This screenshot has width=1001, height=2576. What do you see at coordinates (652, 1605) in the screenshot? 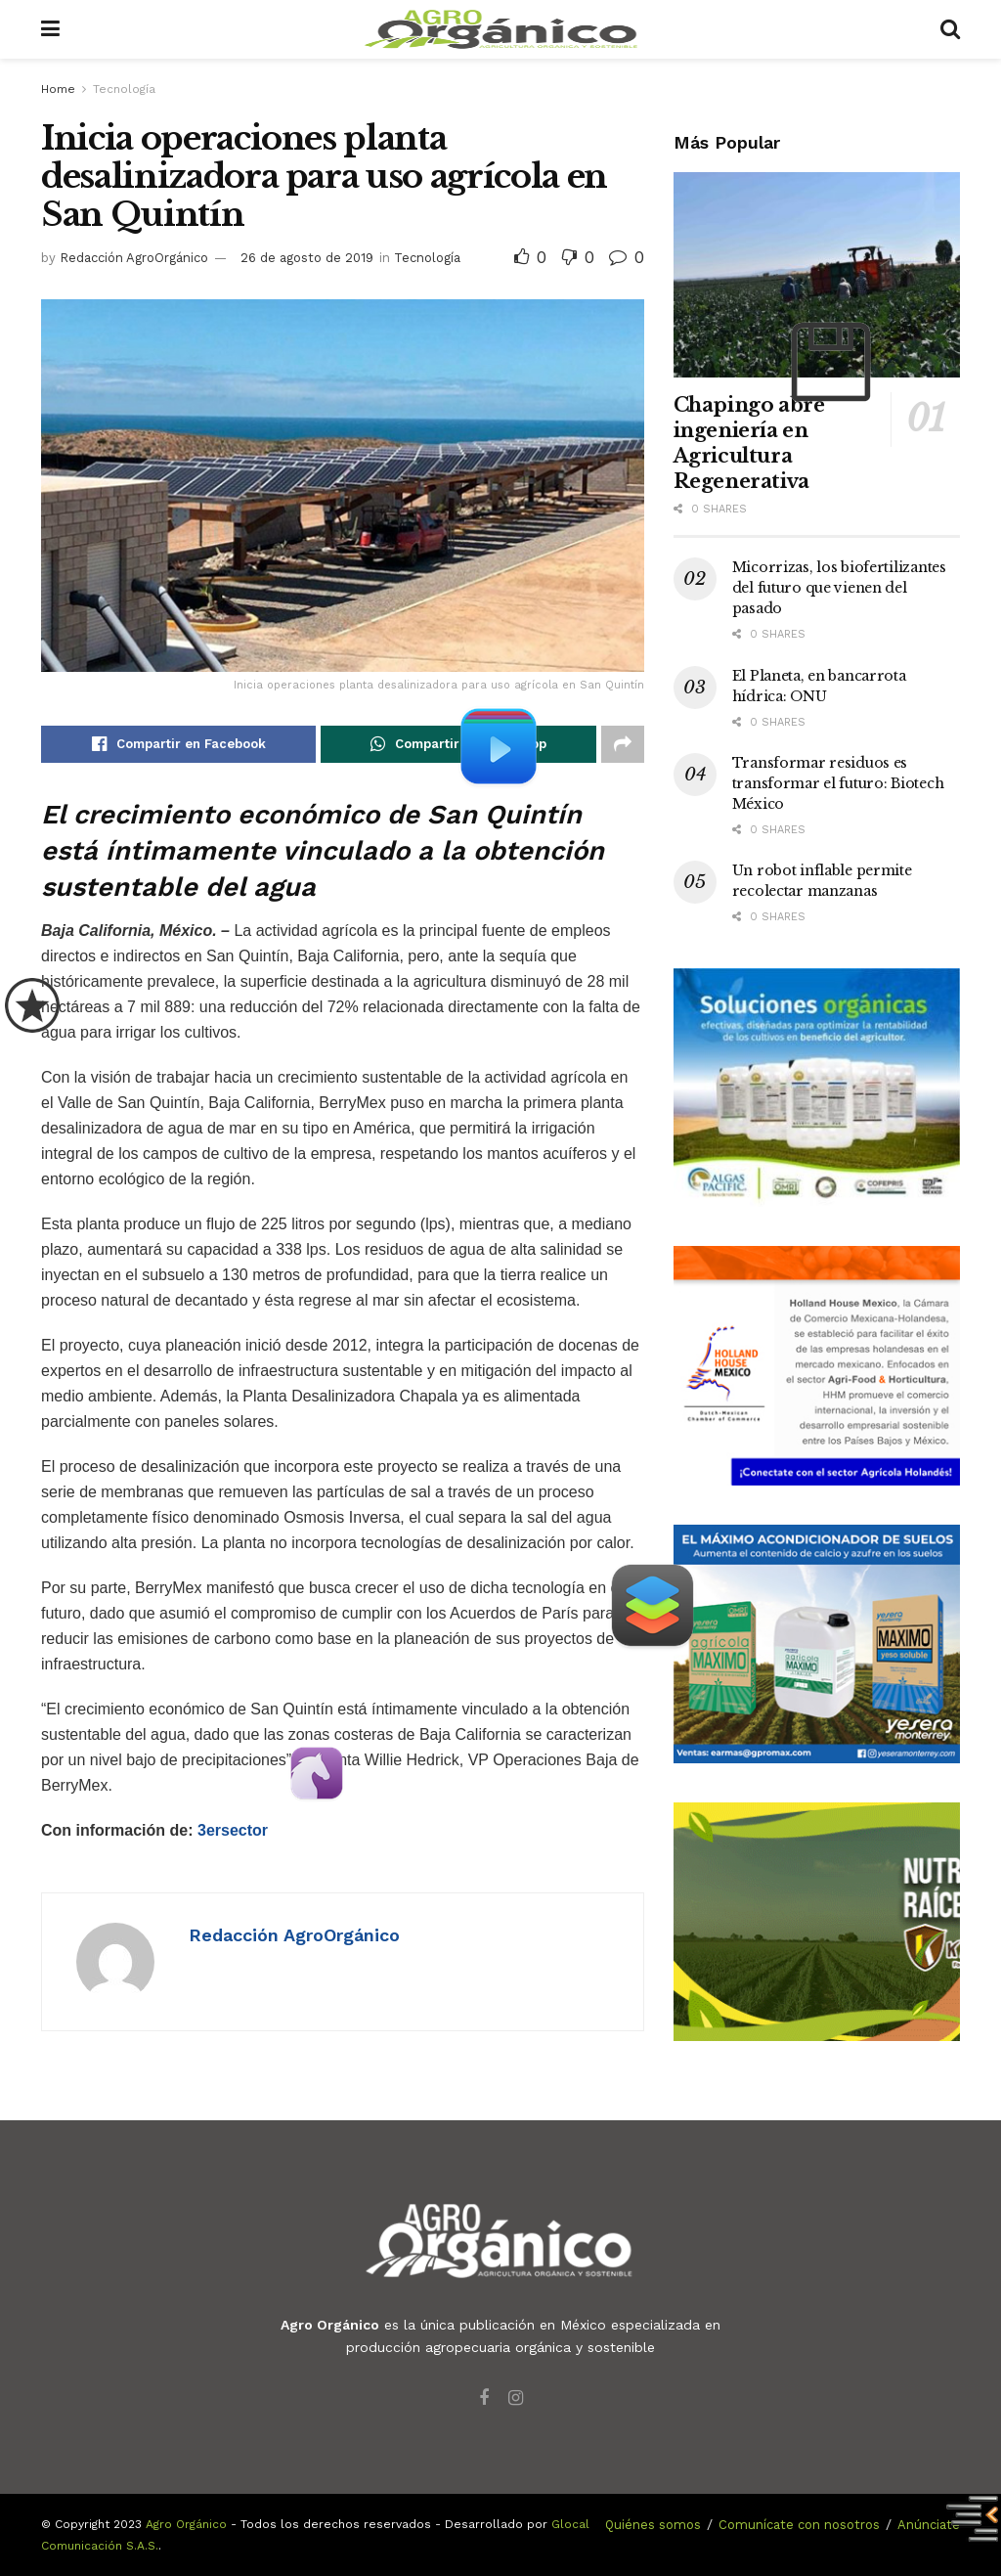
I see `open the ASC app` at bounding box center [652, 1605].